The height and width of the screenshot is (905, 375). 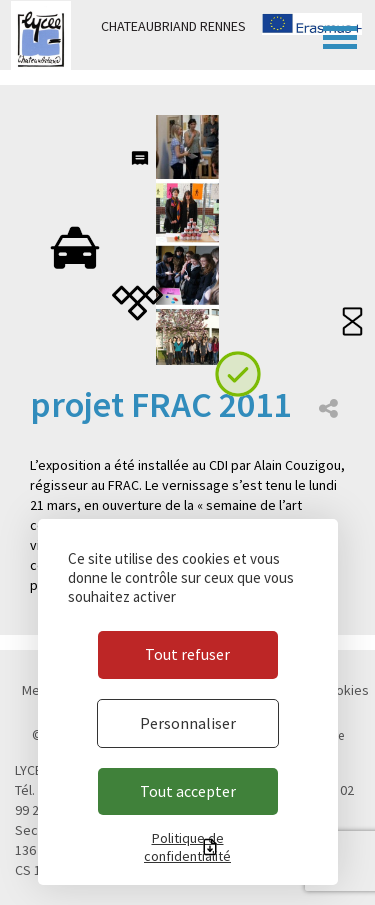 I want to click on indicates loading or processing in progress, so click(x=352, y=321).